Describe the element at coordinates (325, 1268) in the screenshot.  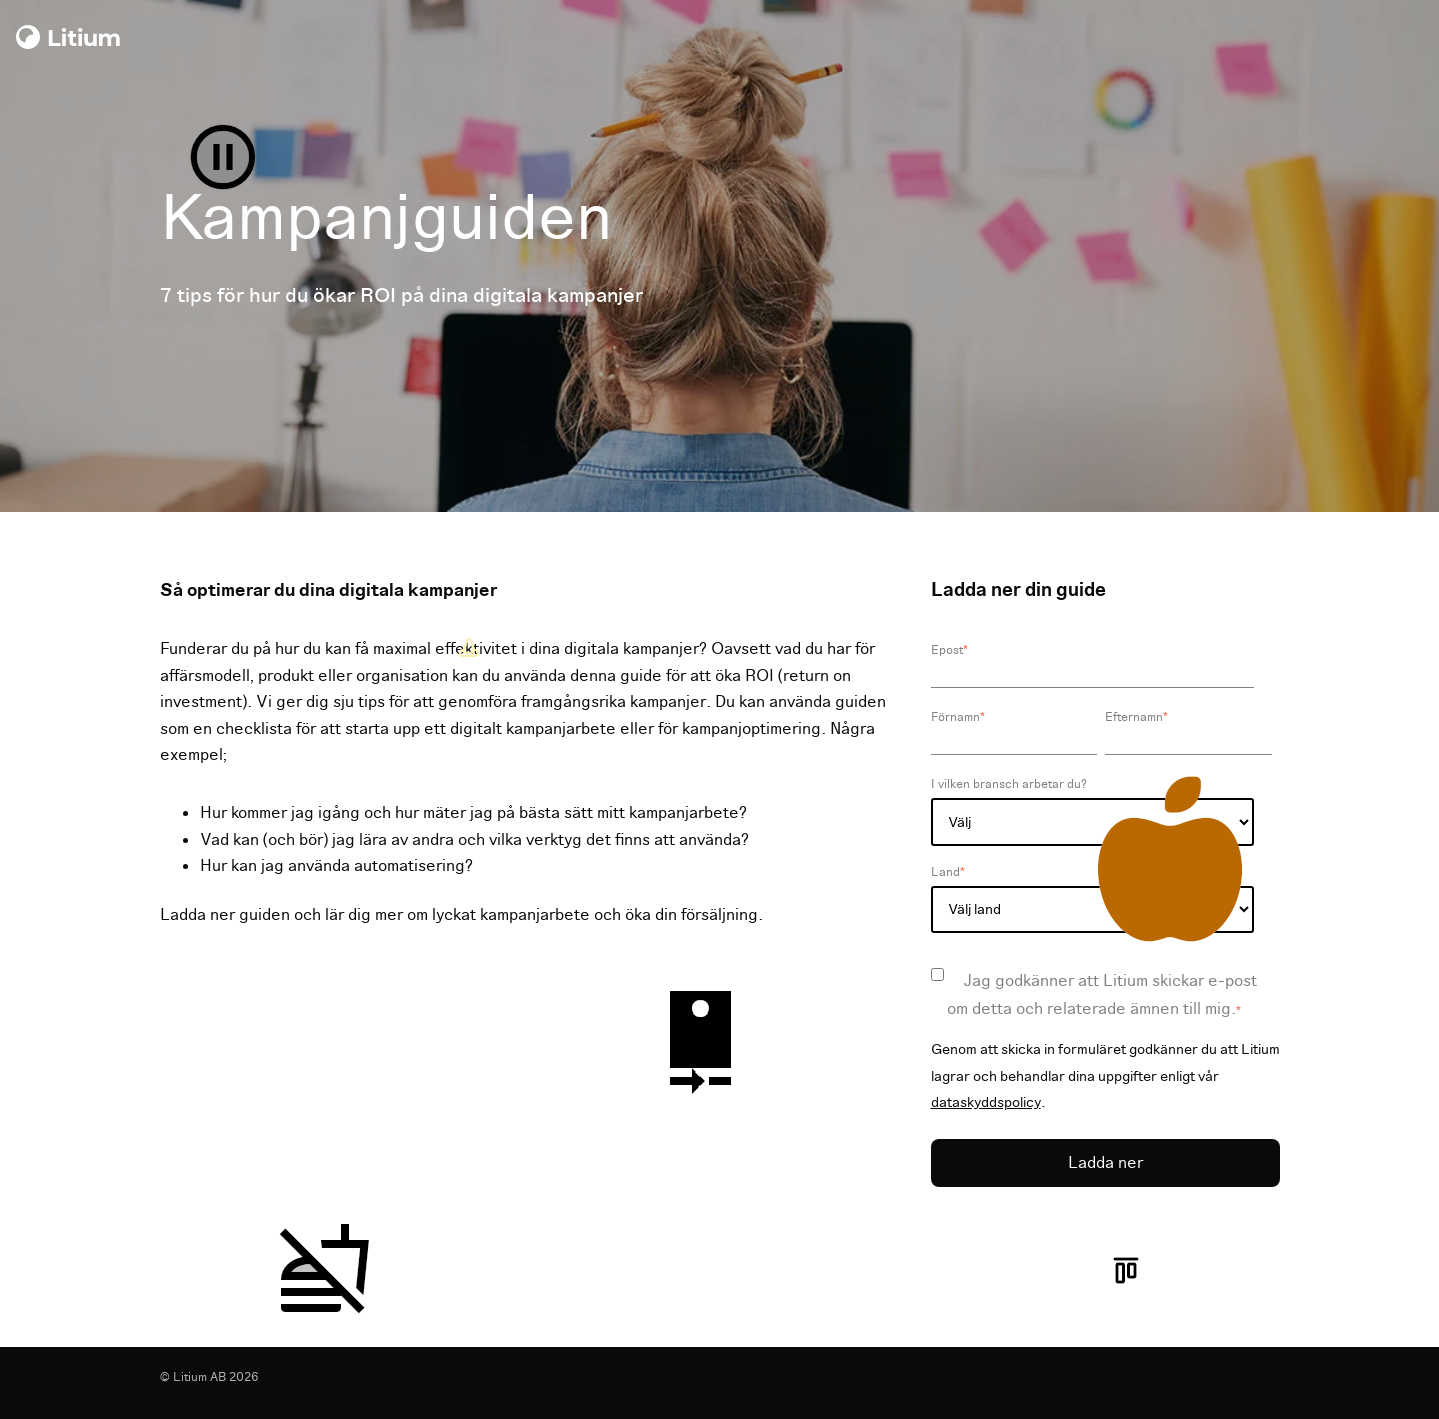
I see `indicates food is not allowed in this area` at that location.